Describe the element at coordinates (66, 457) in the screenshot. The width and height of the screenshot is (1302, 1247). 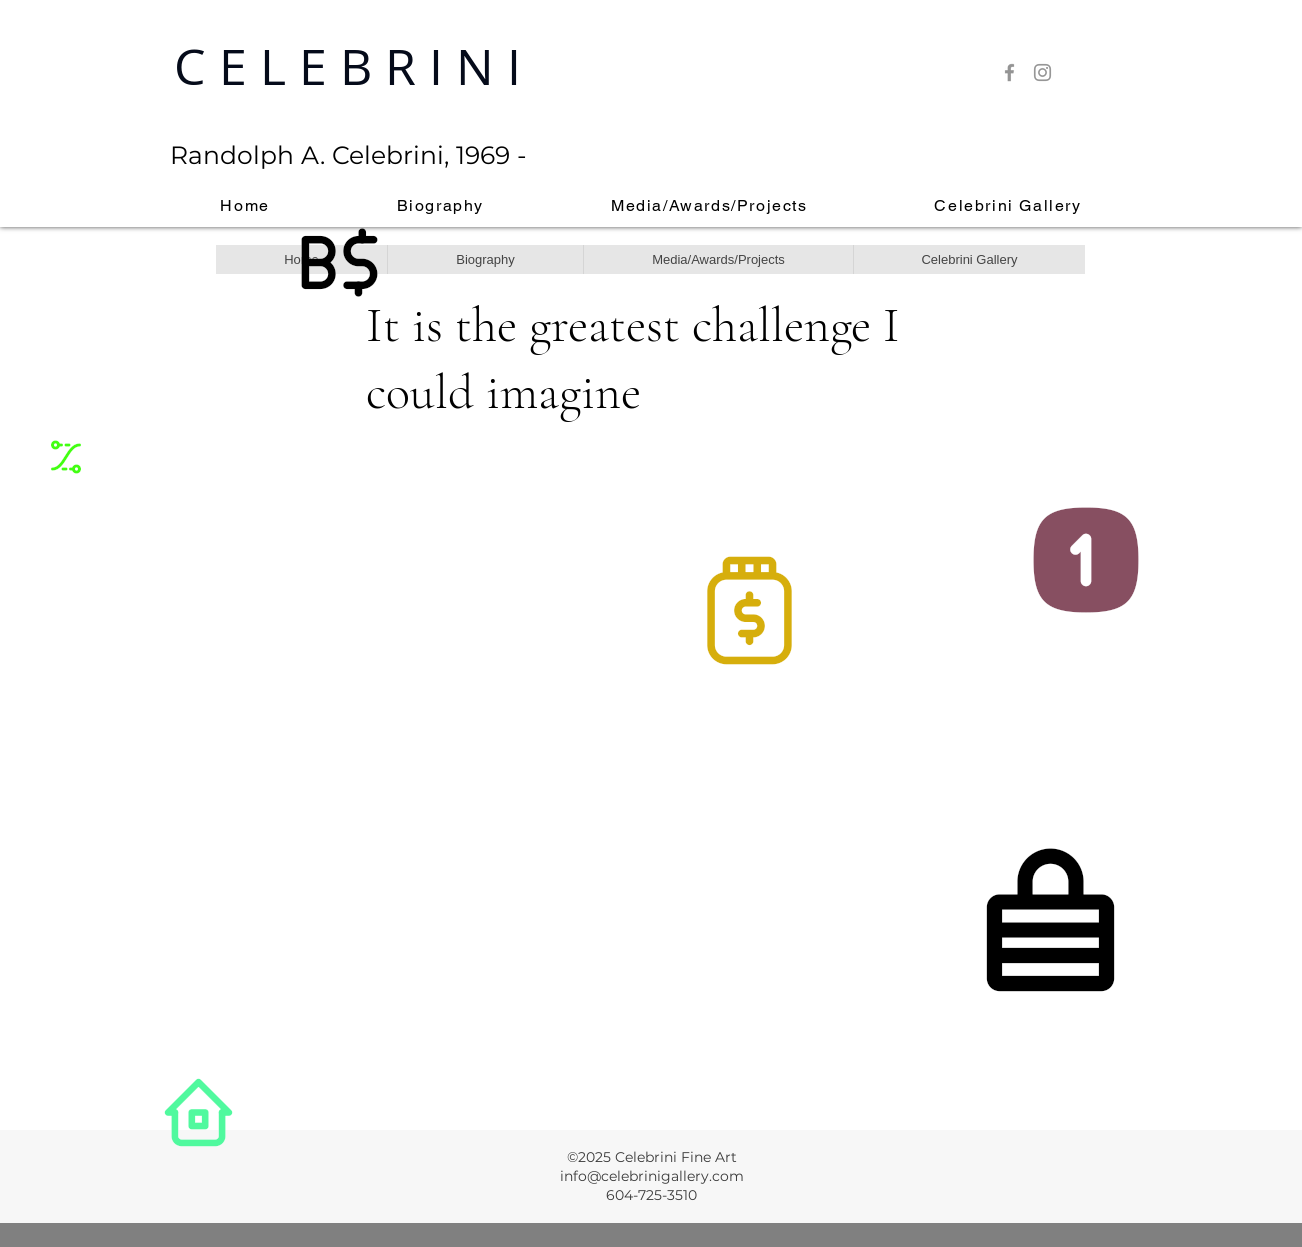
I see `adjust animation easing curve control points` at that location.